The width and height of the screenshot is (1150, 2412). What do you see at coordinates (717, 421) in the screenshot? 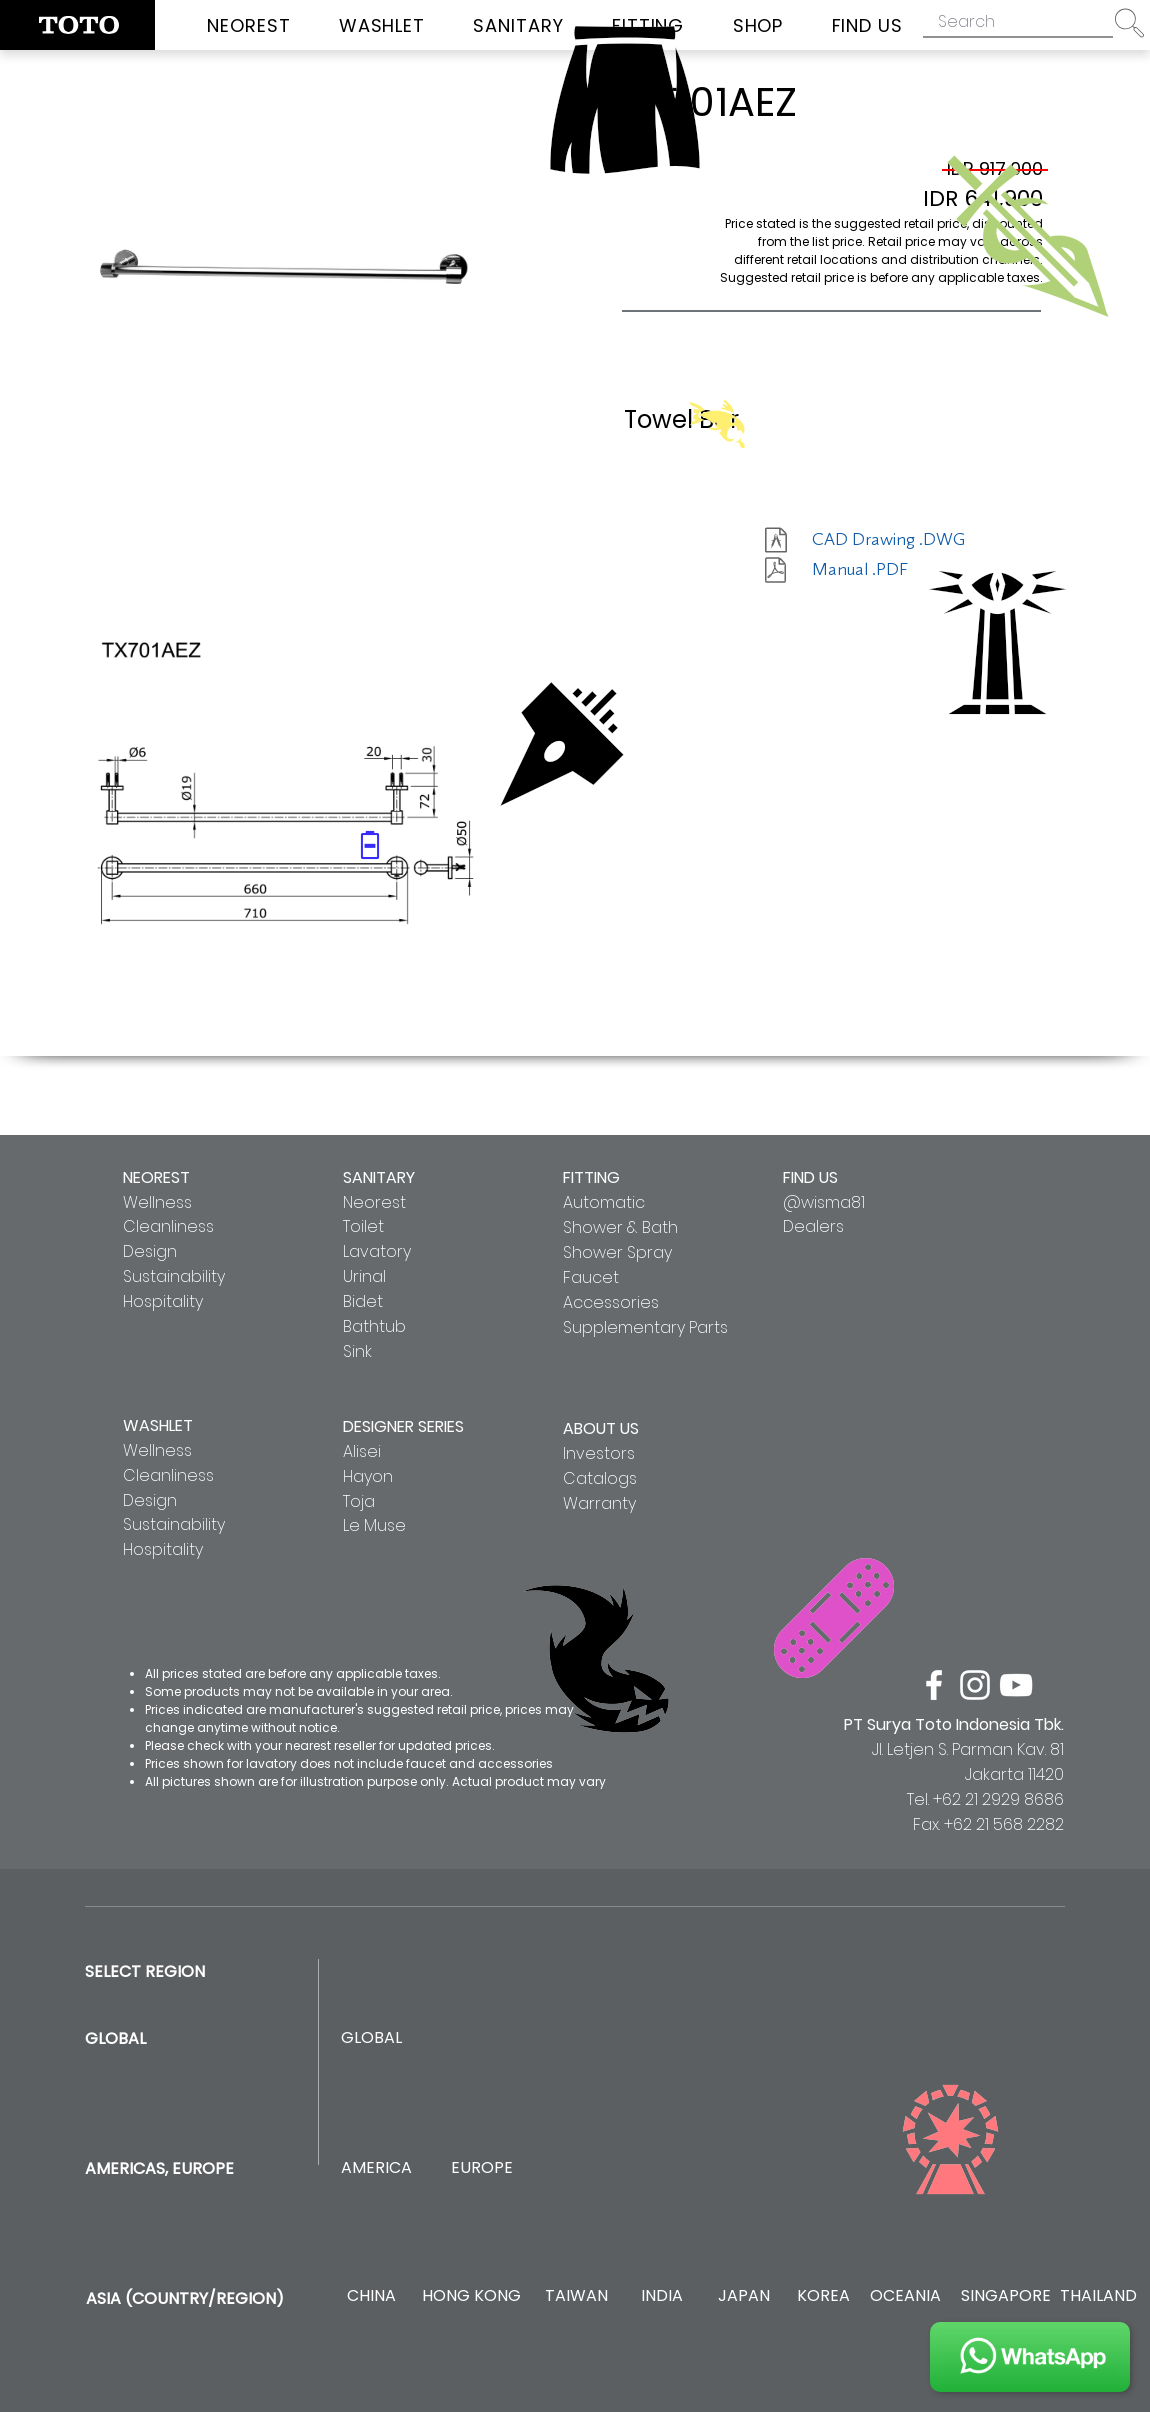
I see `indicates predator-prey relationship in a game` at bounding box center [717, 421].